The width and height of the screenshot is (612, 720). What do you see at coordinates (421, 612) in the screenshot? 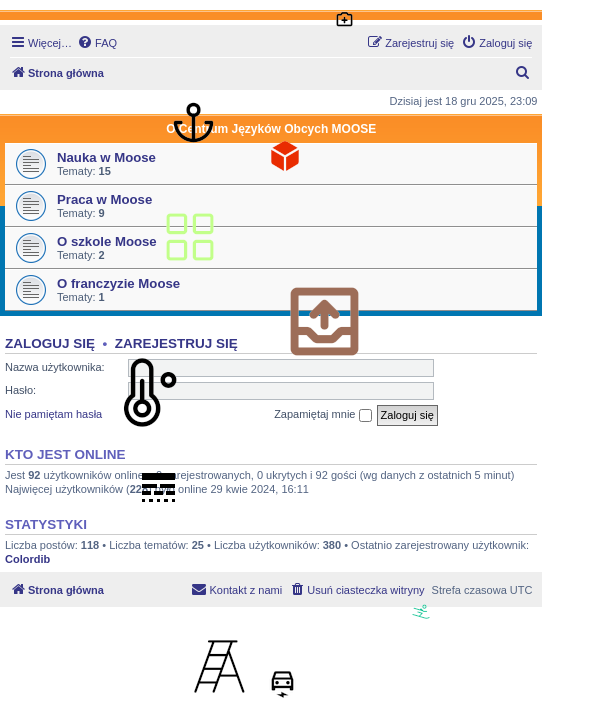
I see `access skiing or winter sports activities` at bounding box center [421, 612].